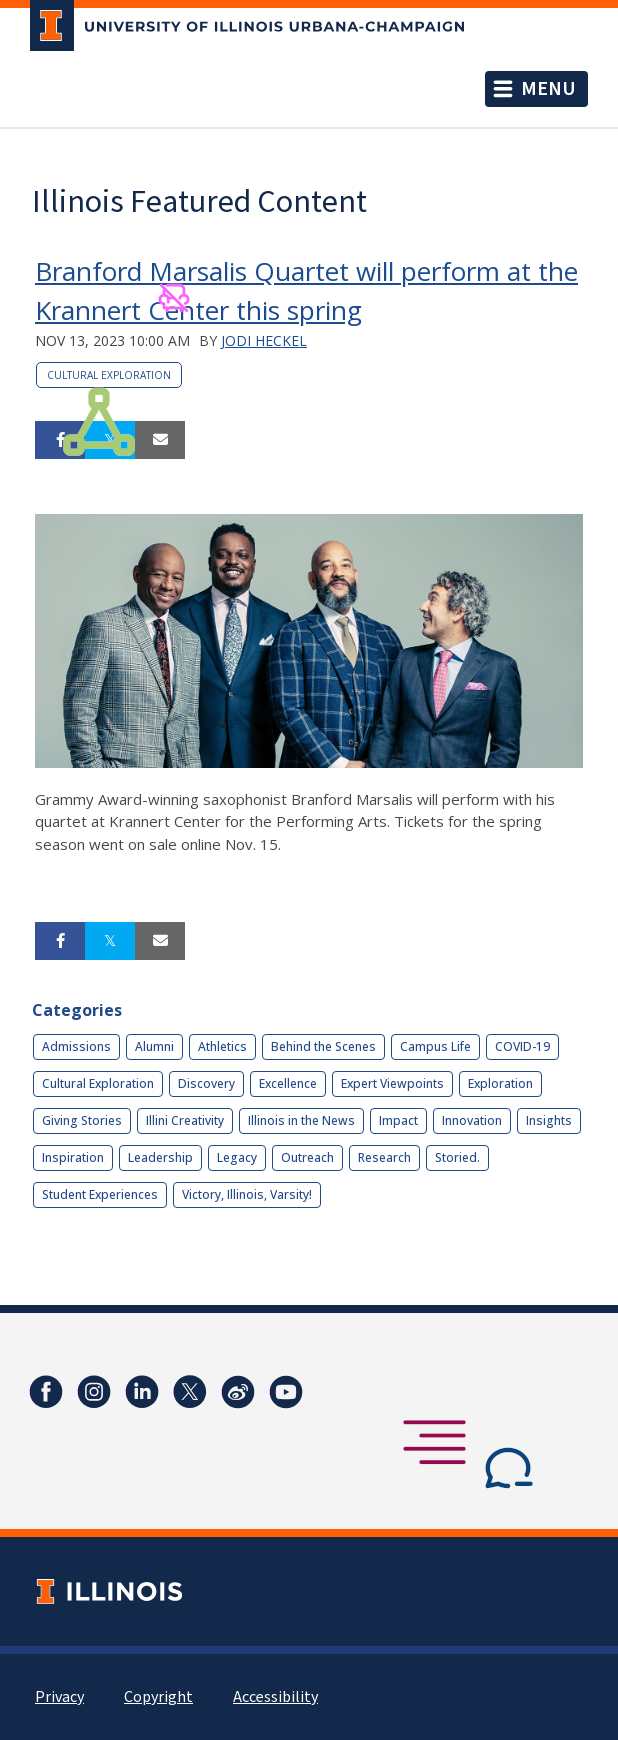 This screenshot has width=618, height=1740. Describe the element at coordinates (99, 420) in the screenshot. I see `create a triangle shape in vector editing mode` at that location.